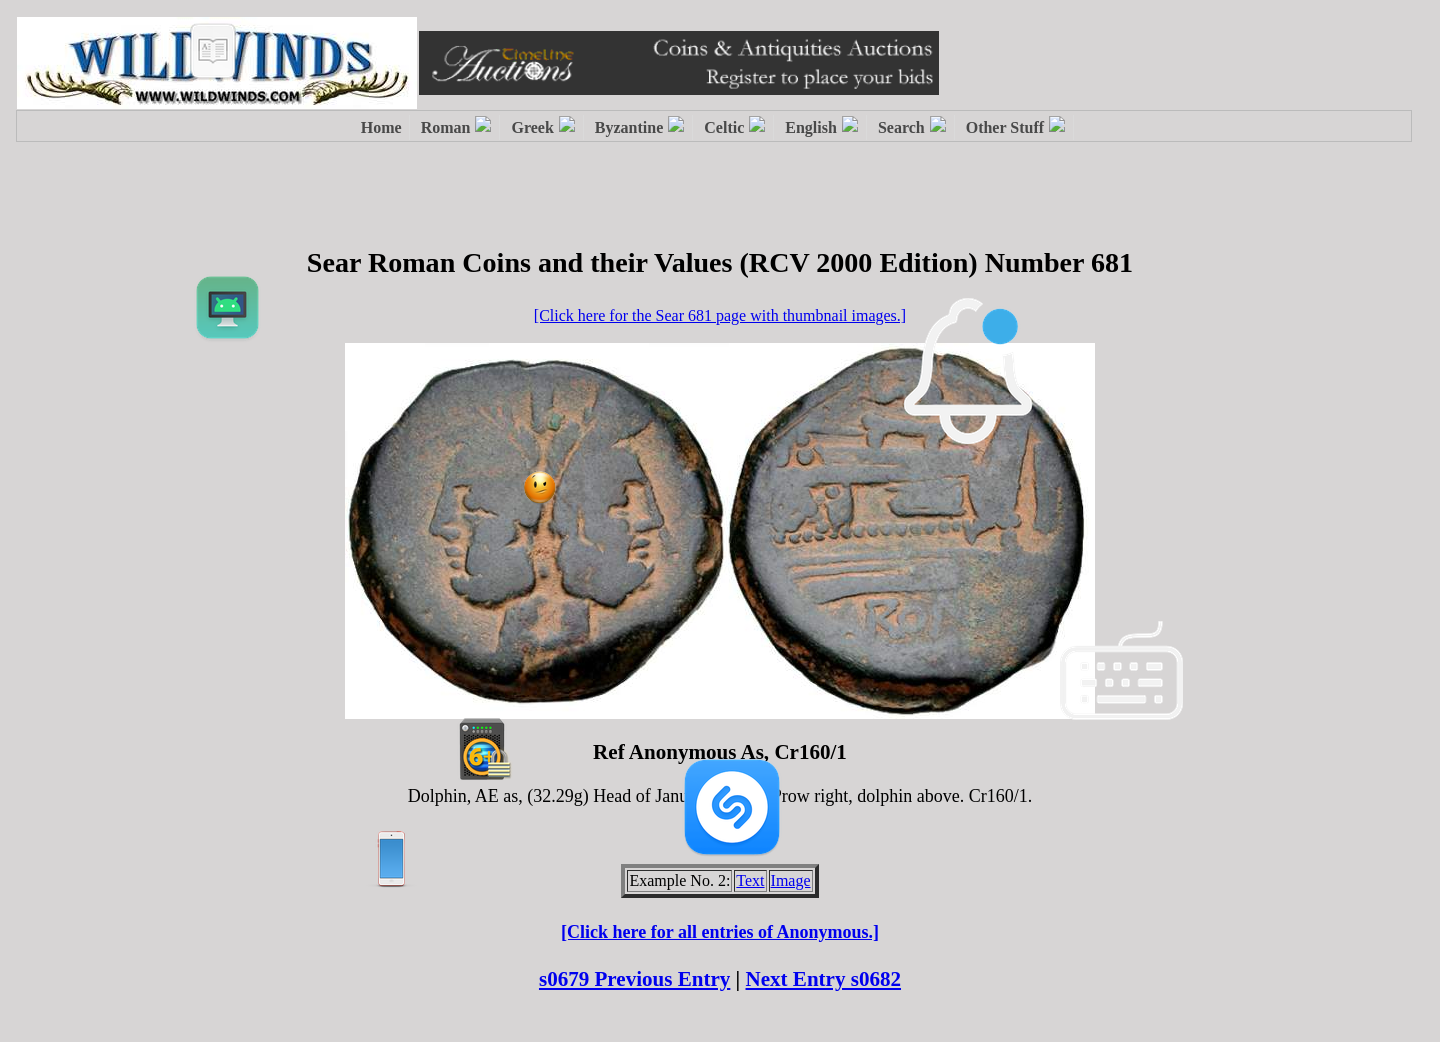 The width and height of the screenshot is (1440, 1042). Describe the element at coordinates (1121, 670) in the screenshot. I see `switch keyboard layout or language` at that location.